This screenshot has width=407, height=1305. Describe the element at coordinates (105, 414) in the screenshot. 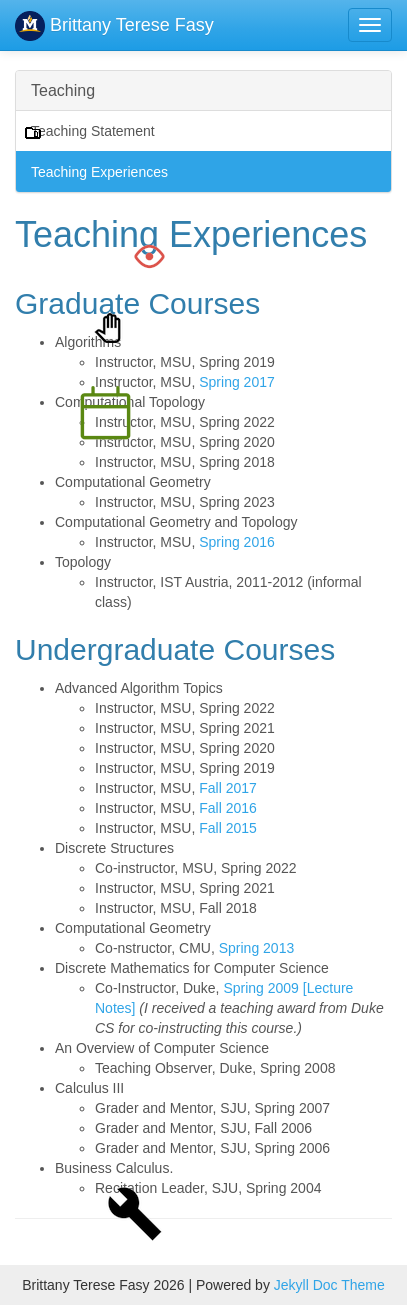

I see `view calendar or scheduled events` at that location.